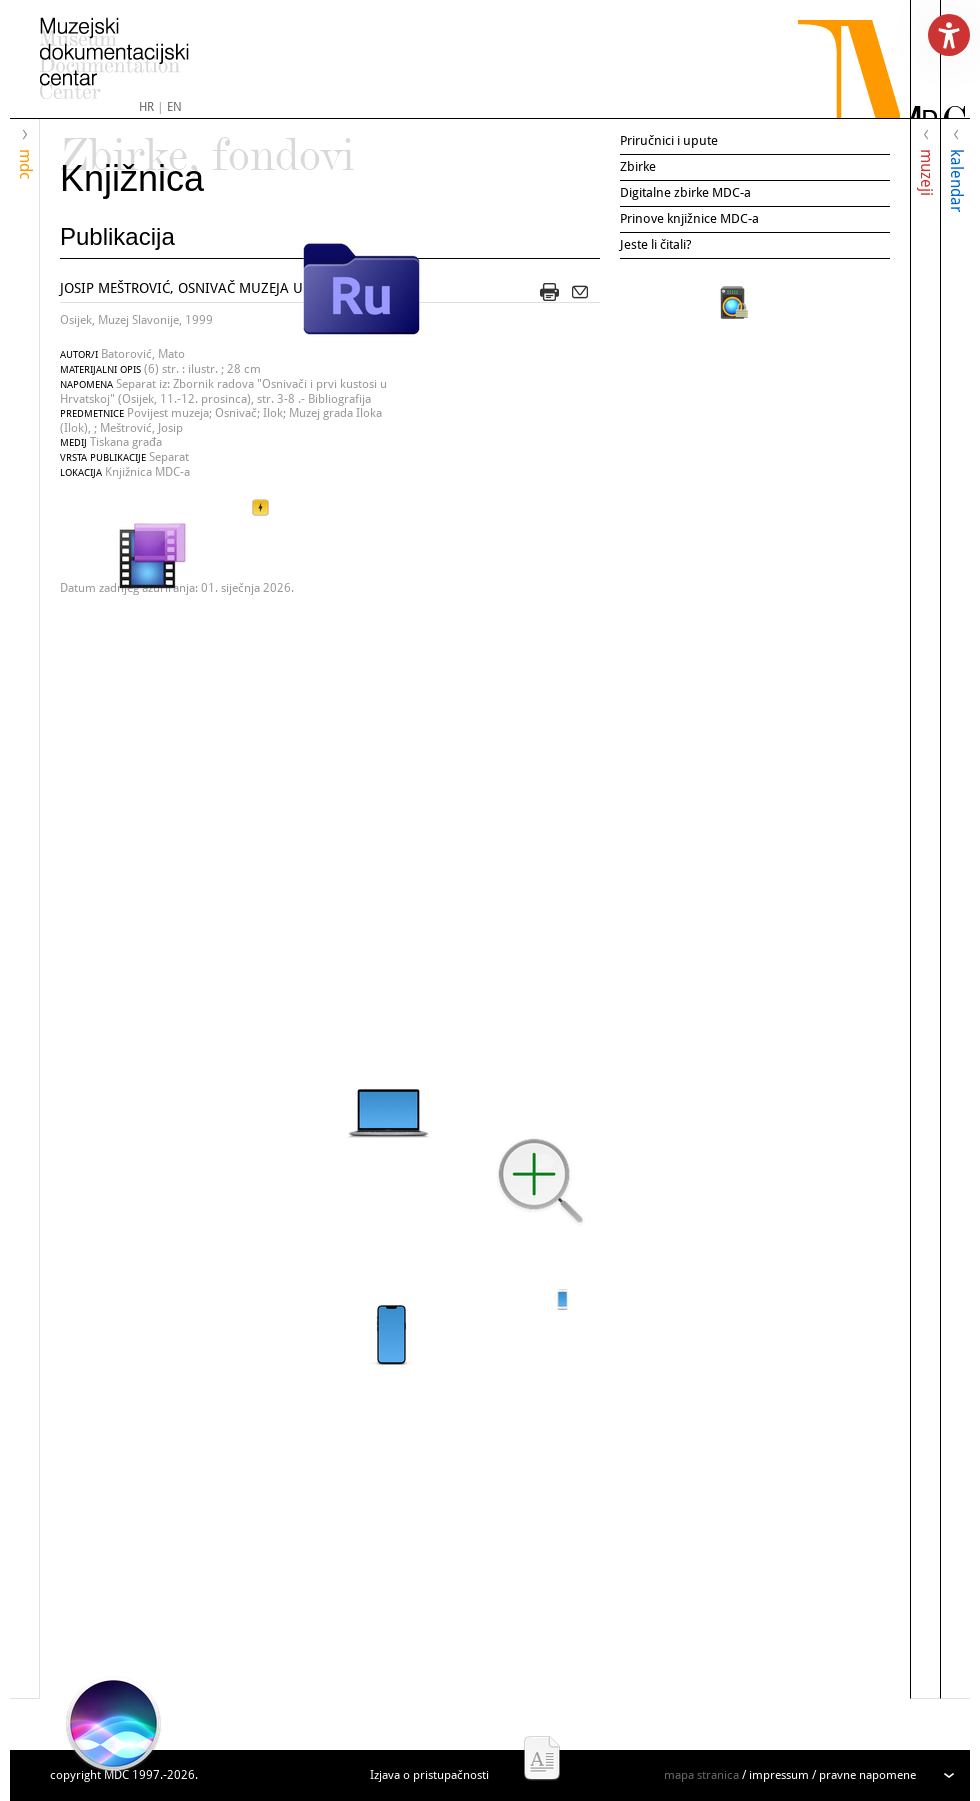  What do you see at coordinates (260, 507) in the screenshot?
I see `access power management settings` at bounding box center [260, 507].